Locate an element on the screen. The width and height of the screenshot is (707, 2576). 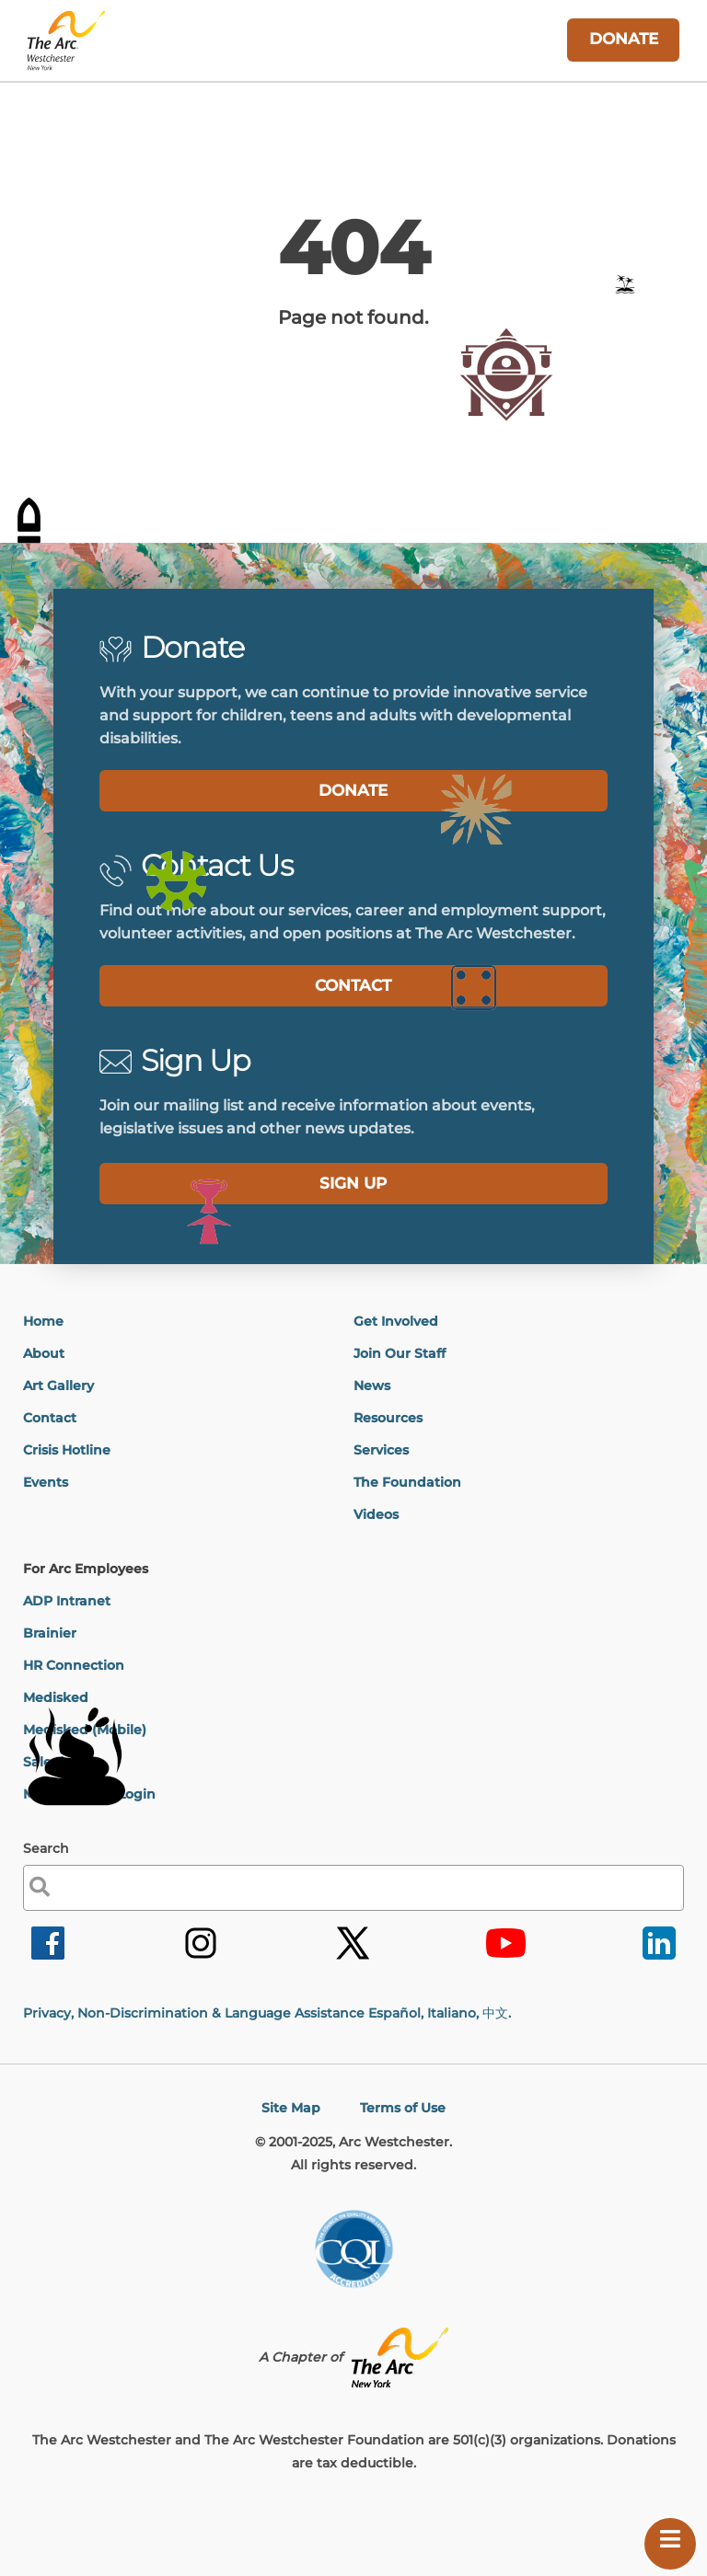
roll the dice or randomize selection is located at coordinates (473, 987).